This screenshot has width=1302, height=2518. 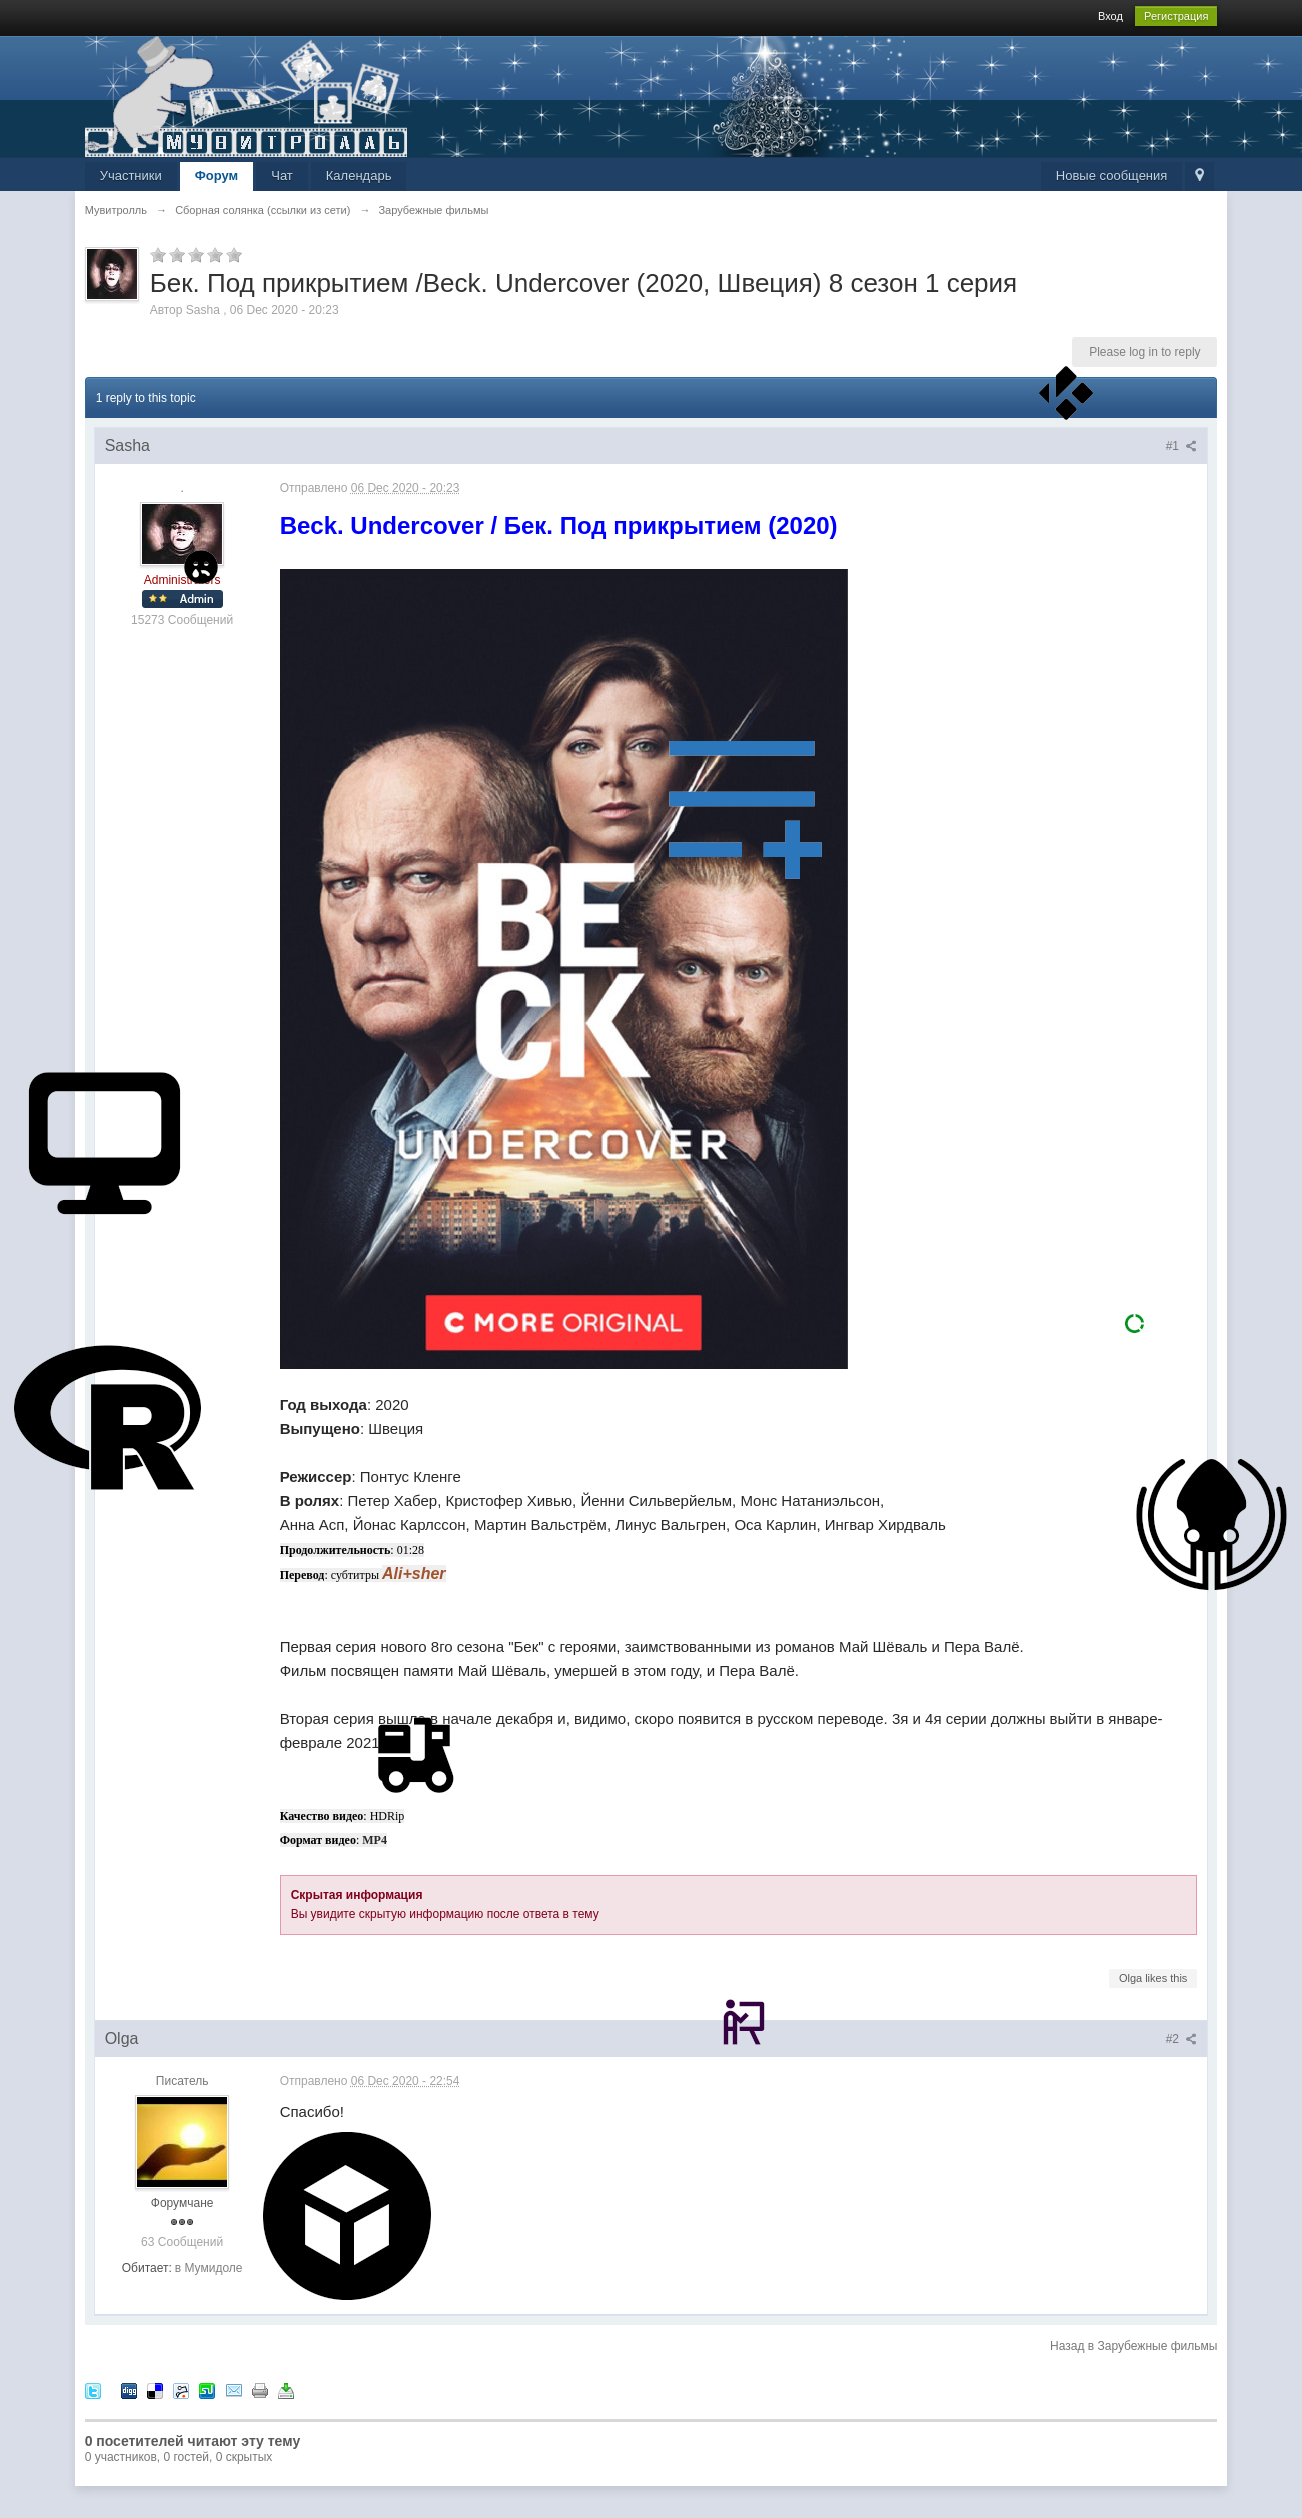 I want to click on view data breakdown or analytics, so click(x=1134, y=1323).